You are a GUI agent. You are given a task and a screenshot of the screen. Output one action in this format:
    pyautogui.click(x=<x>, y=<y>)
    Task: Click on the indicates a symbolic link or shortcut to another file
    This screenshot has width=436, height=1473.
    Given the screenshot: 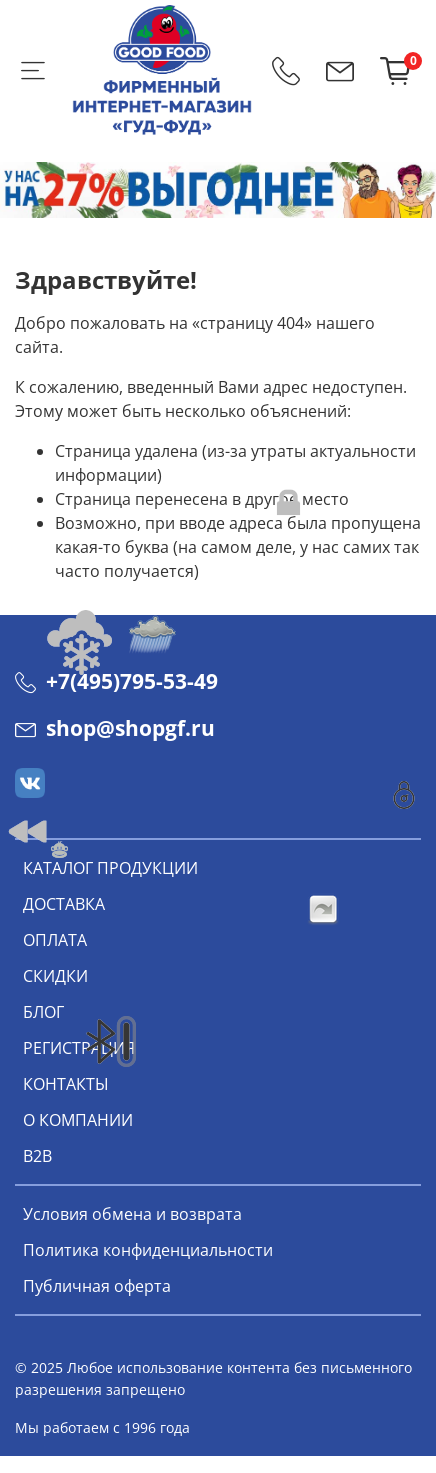 What is the action you would take?
    pyautogui.click(x=323, y=910)
    